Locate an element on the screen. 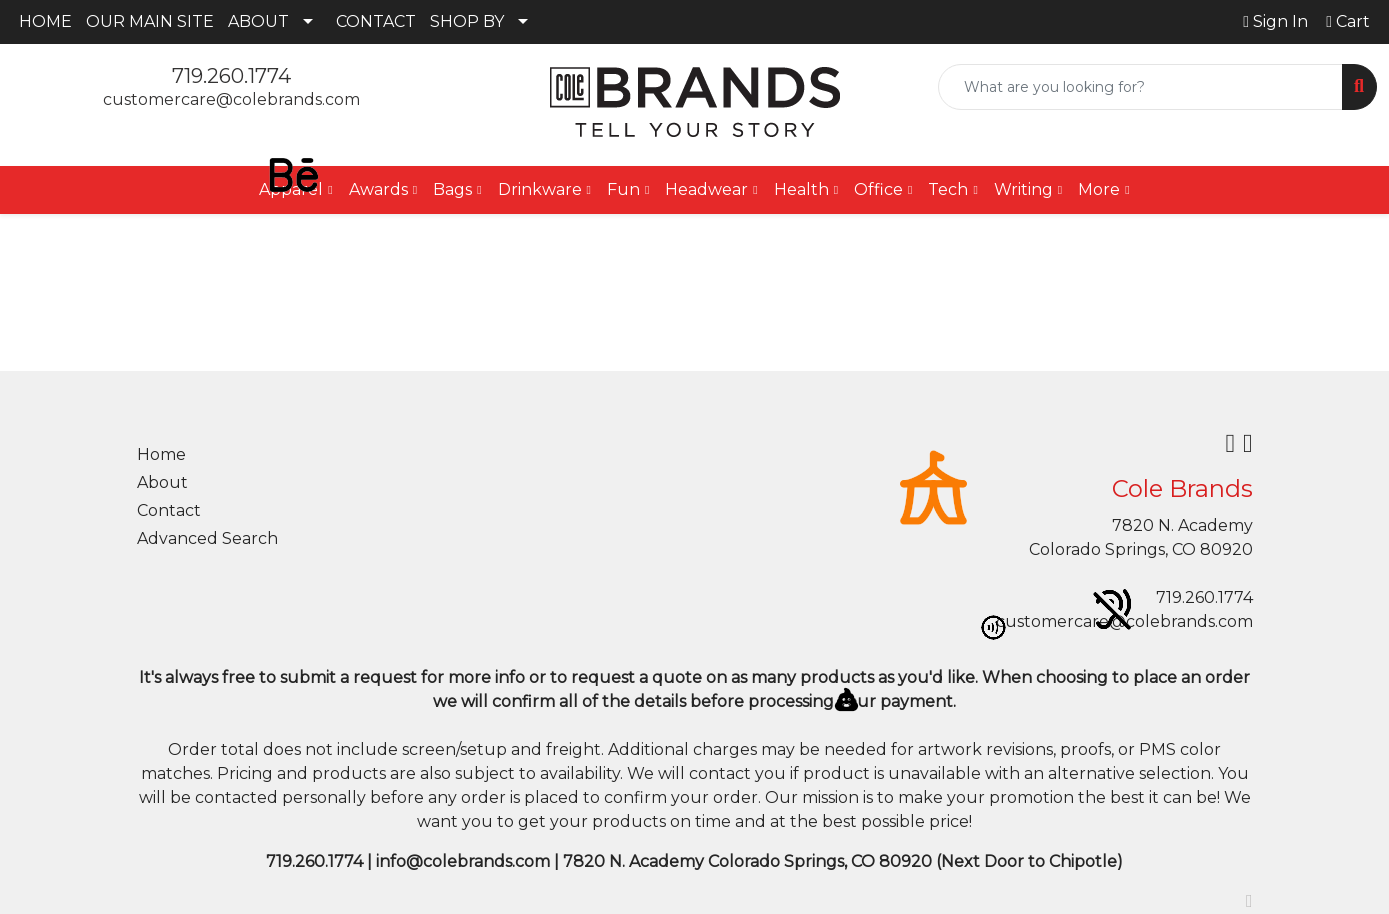  view circus or entertainment venues is located at coordinates (933, 487).